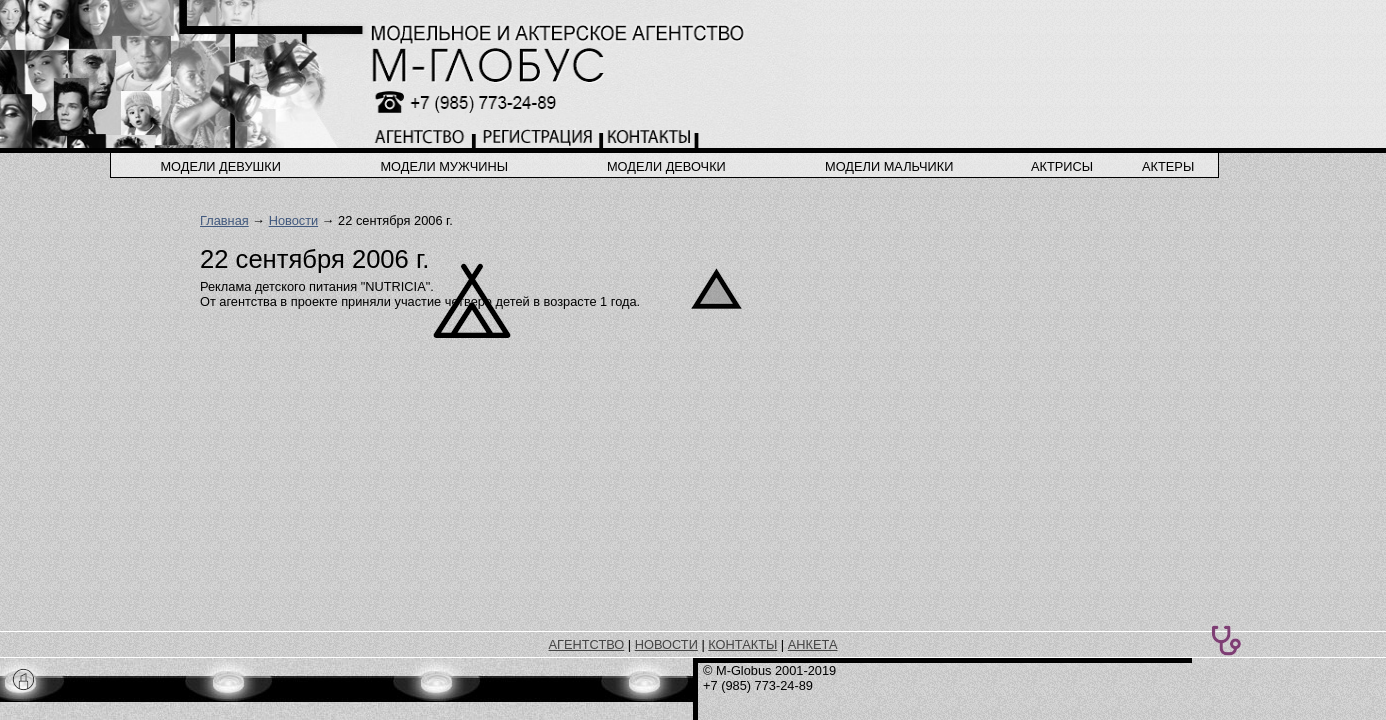  What do you see at coordinates (716, 288) in the screenshot?
I see `view revision or change history` at bounding box center [716, 288].